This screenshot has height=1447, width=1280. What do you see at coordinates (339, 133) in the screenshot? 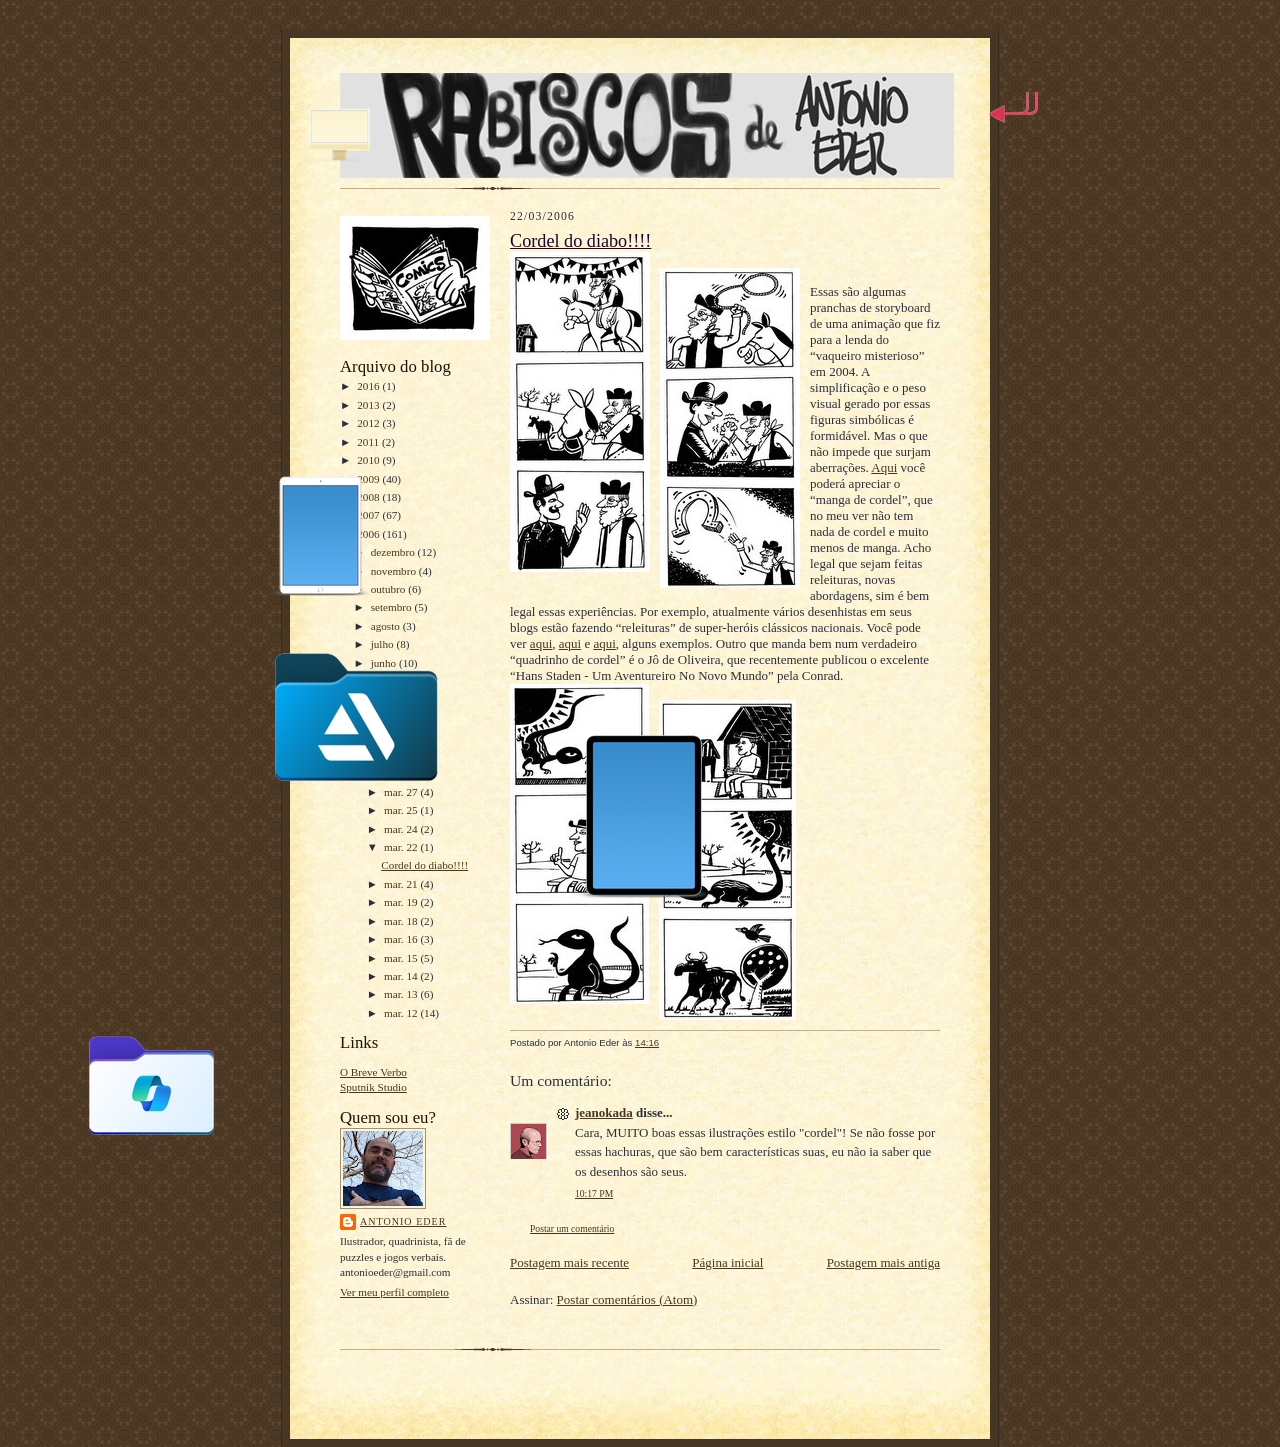
I see `select yellow iMac as device type` at bounding box center [339, 133].